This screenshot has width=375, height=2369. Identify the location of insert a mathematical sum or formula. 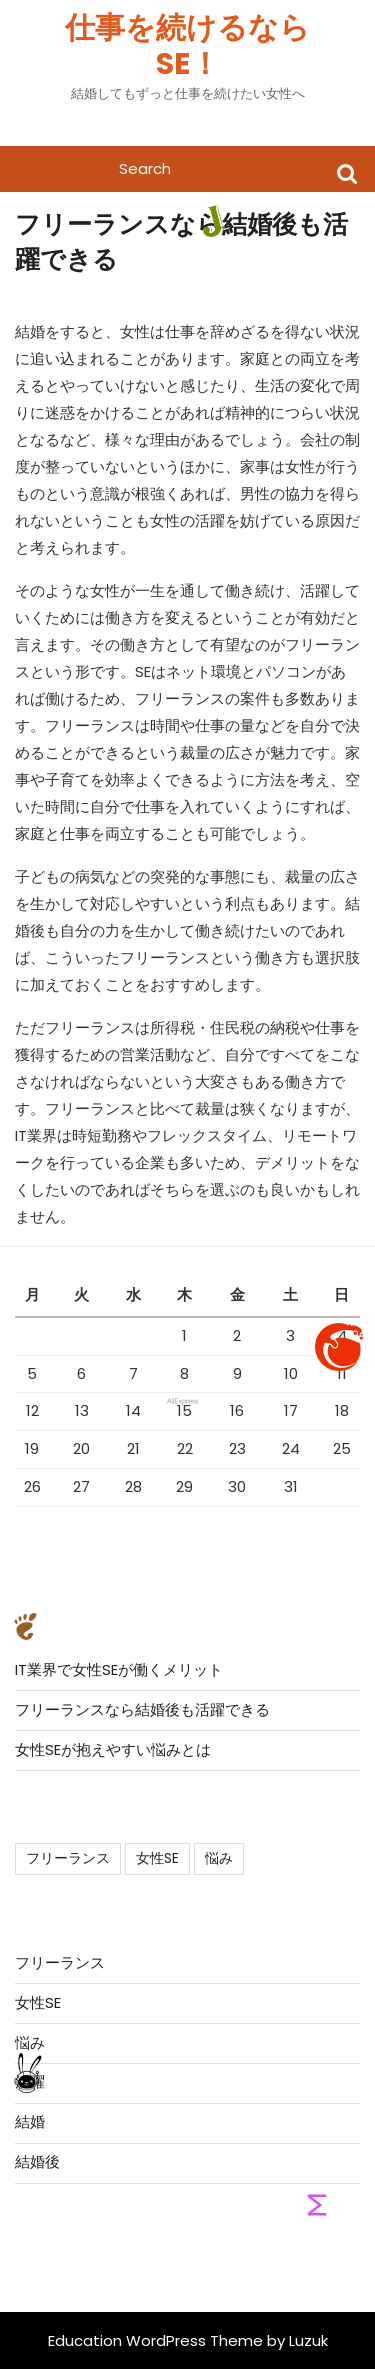
(317, 2205).